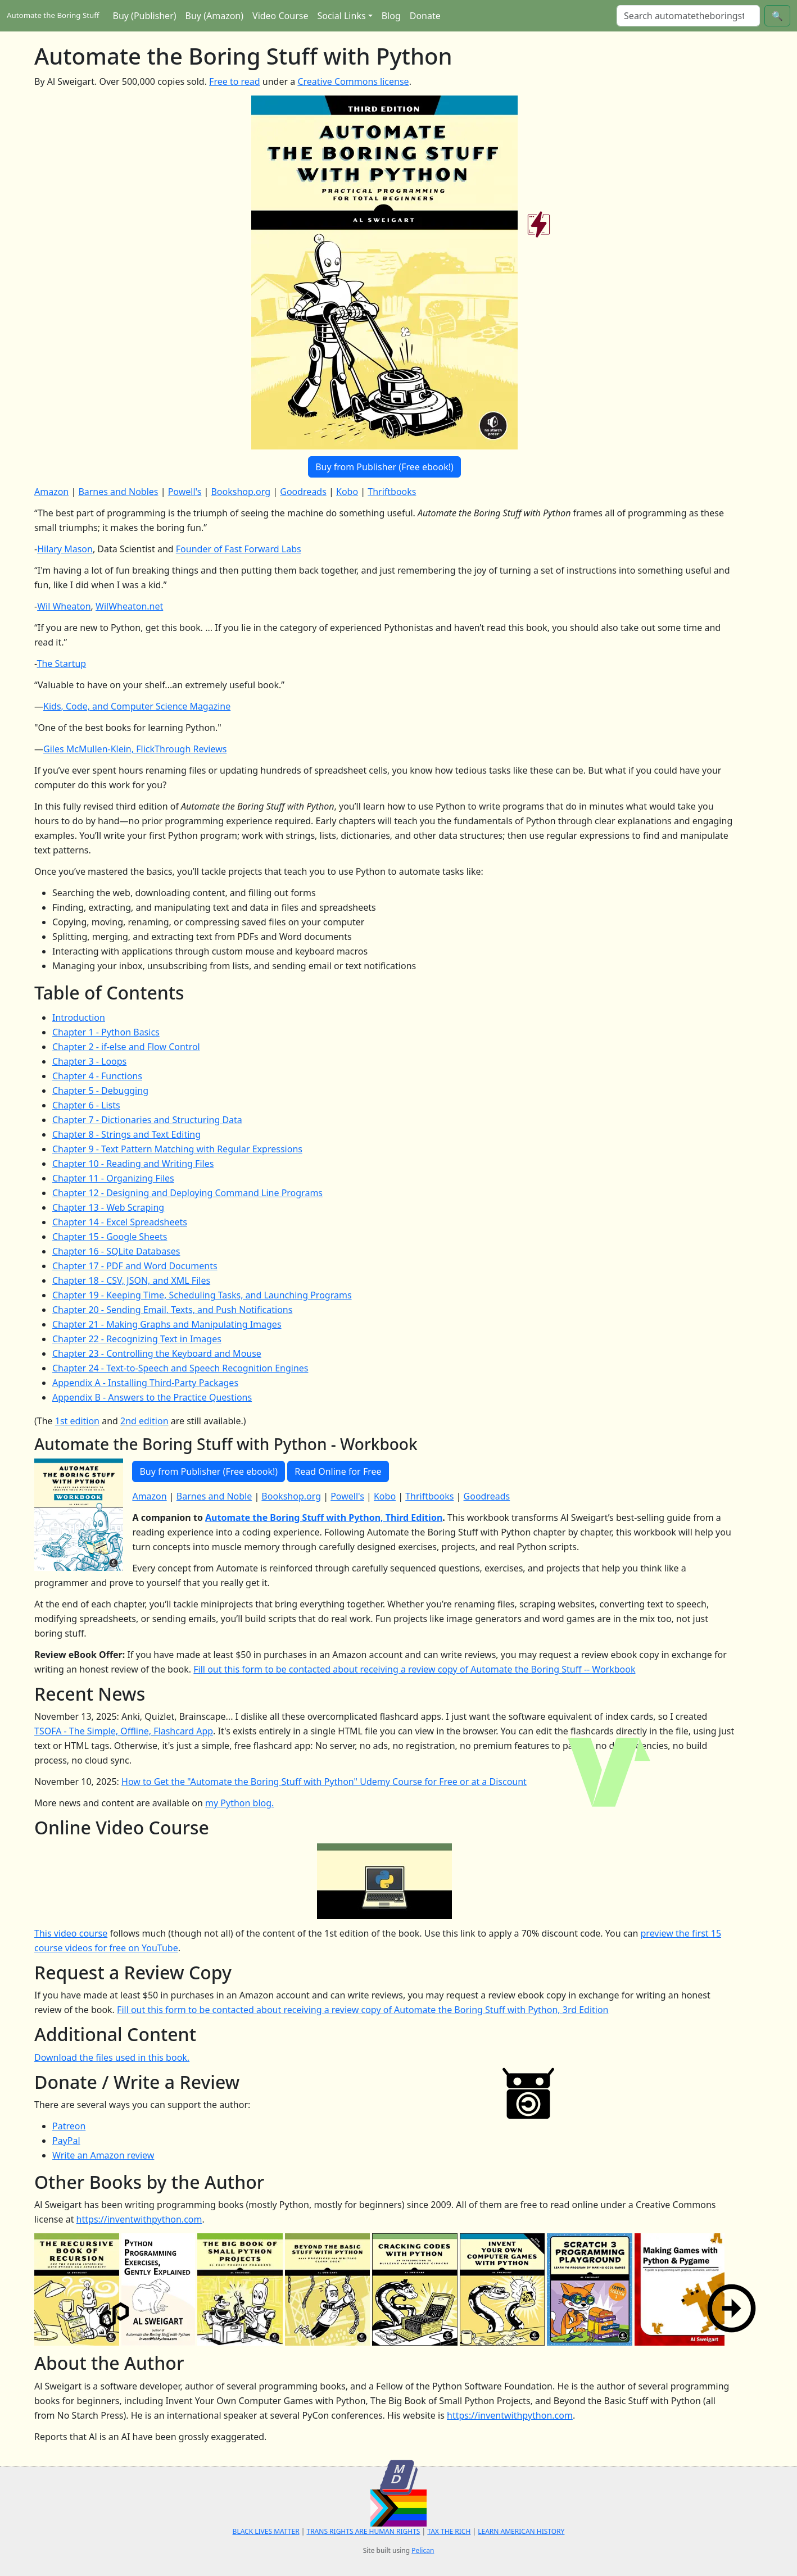 This screenshot has width=797, height=2576. What do you see at coordinates (114, 2315) in the screenshot?
I see `polygon blockchain network logo` at bounding box center [114, 2315].